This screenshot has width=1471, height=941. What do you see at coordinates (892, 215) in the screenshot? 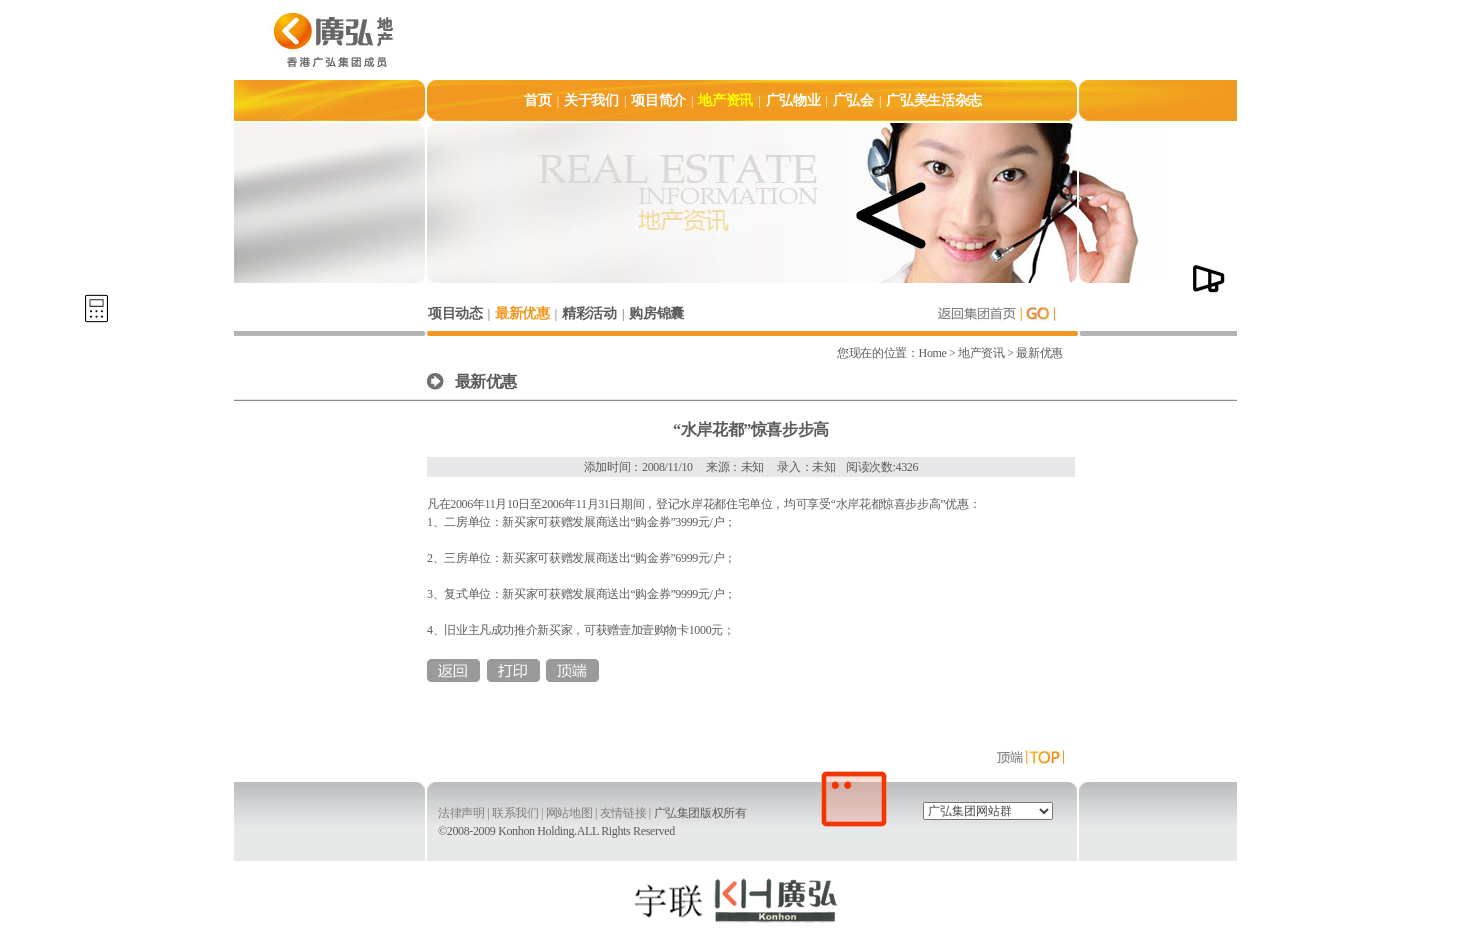
I see `go back to the previous screen` at bounding box center [892, 215].